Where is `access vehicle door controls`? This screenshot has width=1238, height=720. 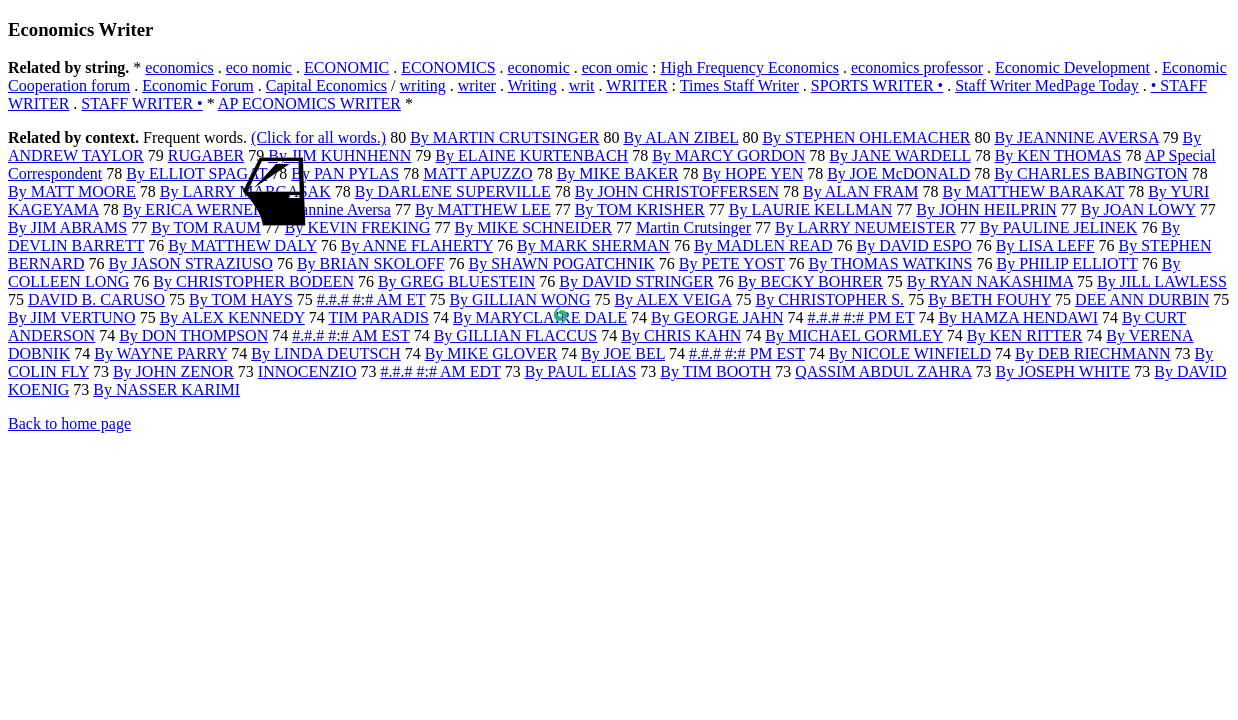 access vehicle door controls is located at coordinates (276, 191).